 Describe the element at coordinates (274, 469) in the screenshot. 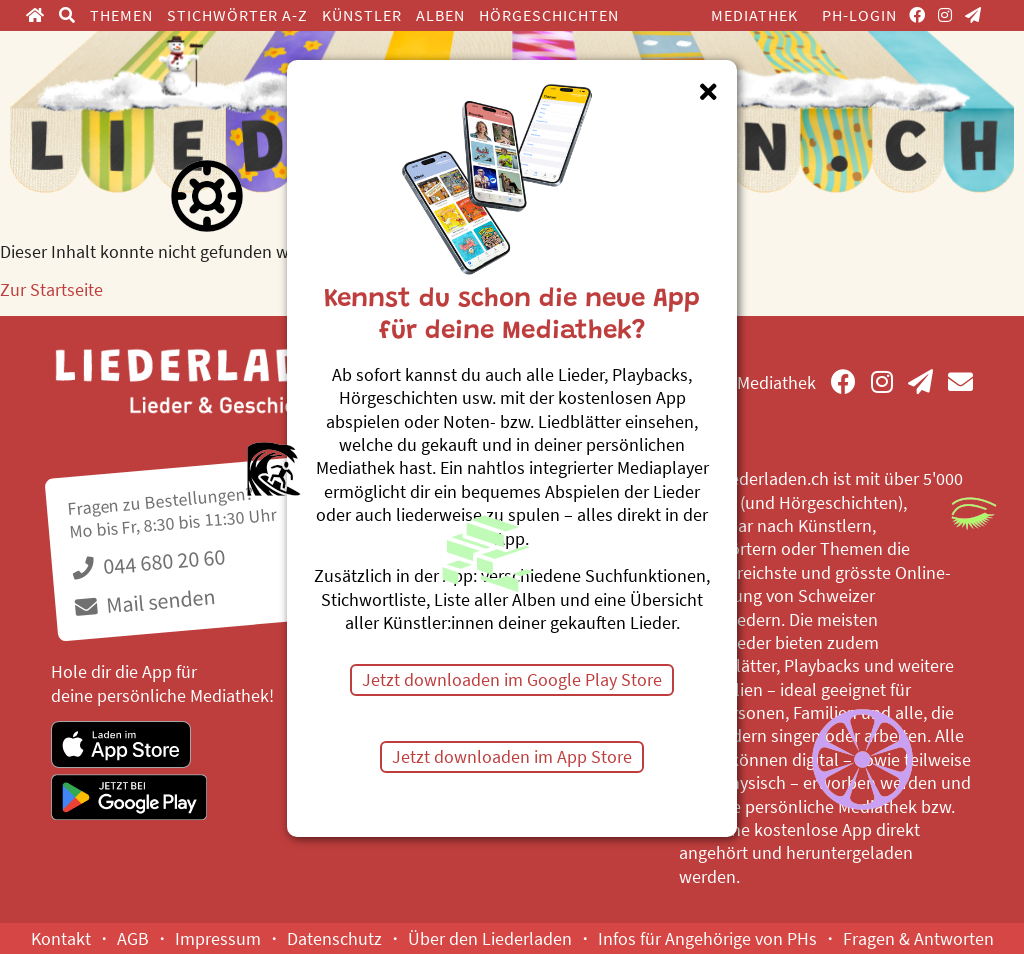

I see `surfing or water sports activity` at that location.